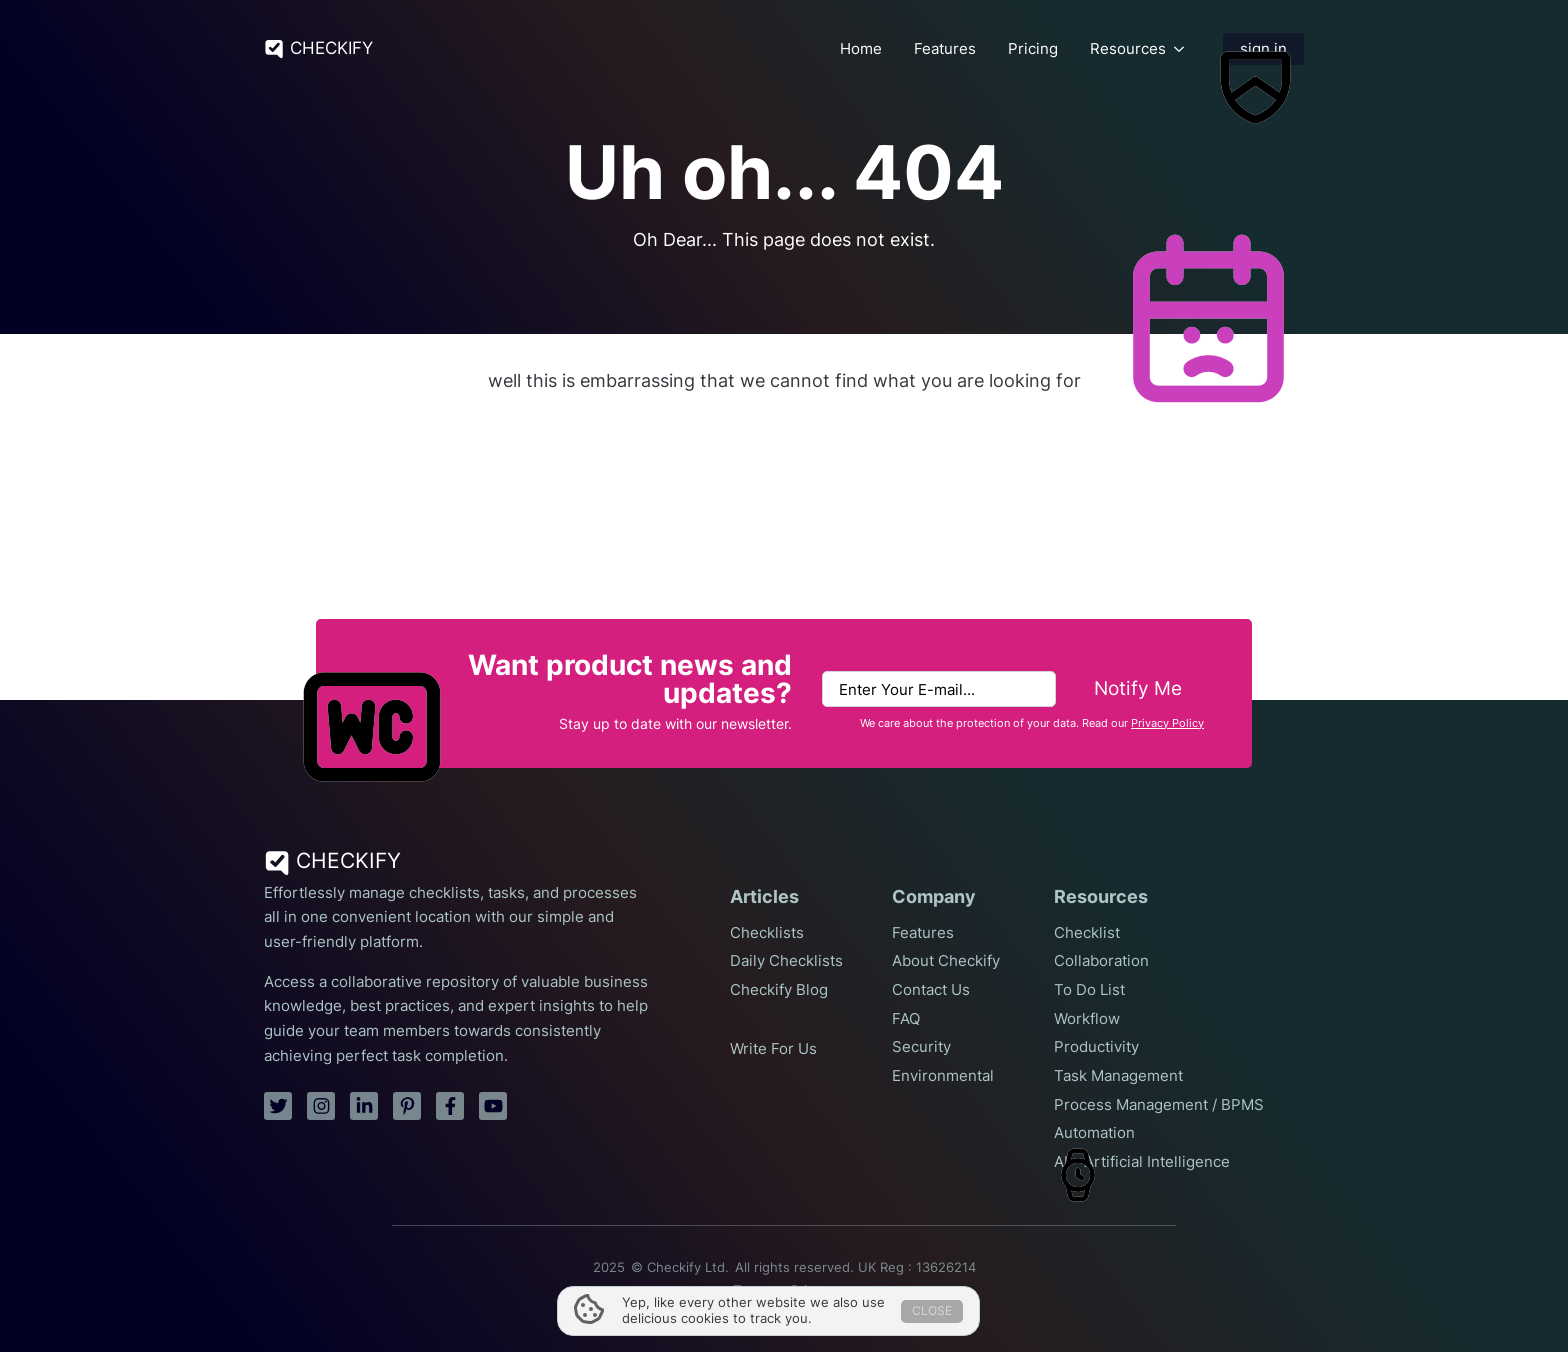 Image resolution: width=1568 pixels, height=1352 pixels. Describe the element at coordinates (1208, 318) in the screenshot. I see `no events scheduled for this date` at that location.